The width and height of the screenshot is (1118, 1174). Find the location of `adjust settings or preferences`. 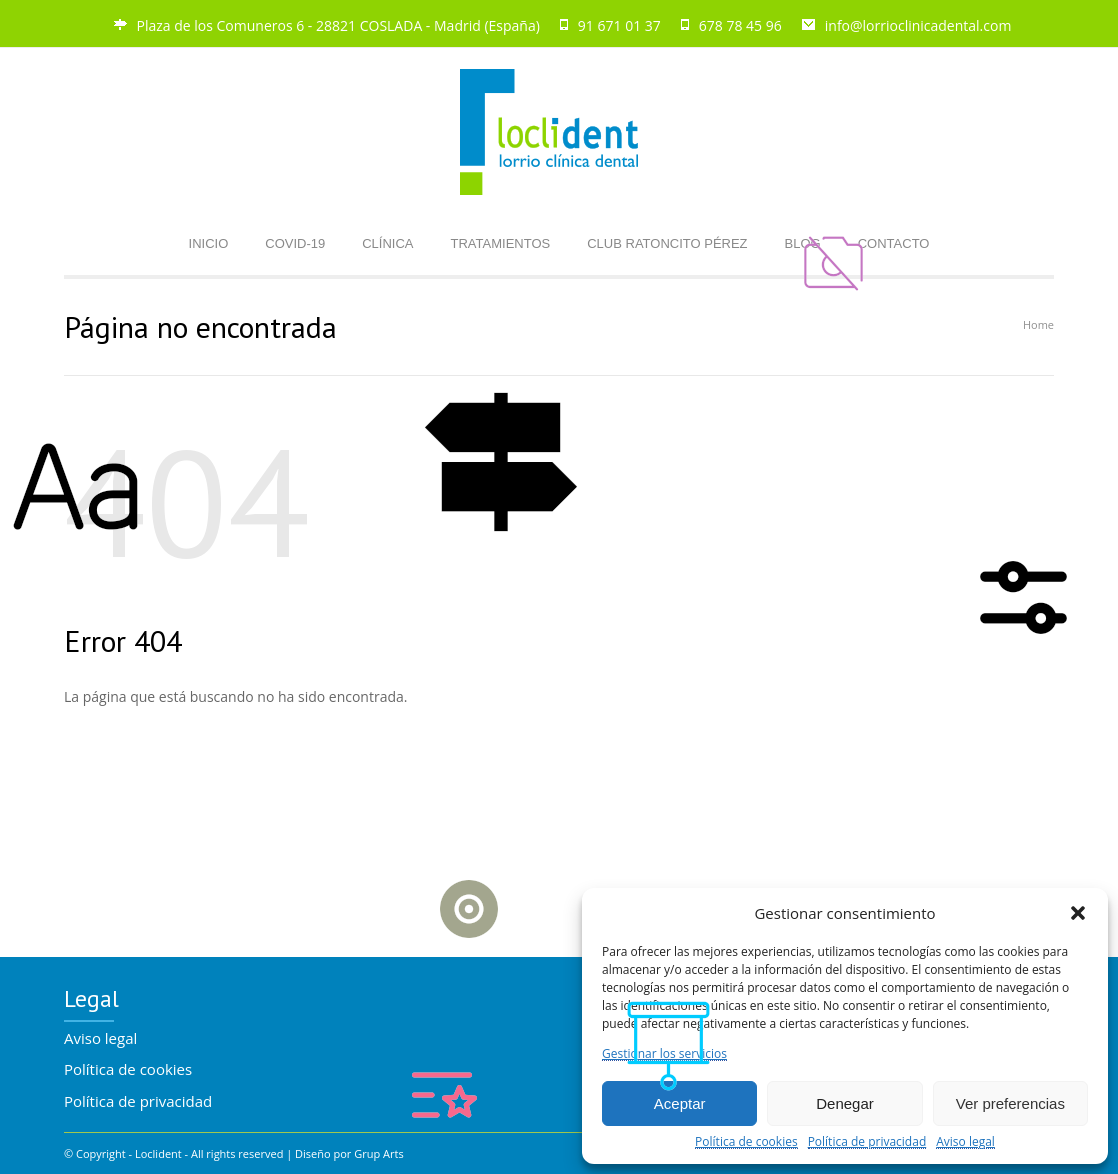

adjust settings or preferences is located at coordinates (1023, 597).